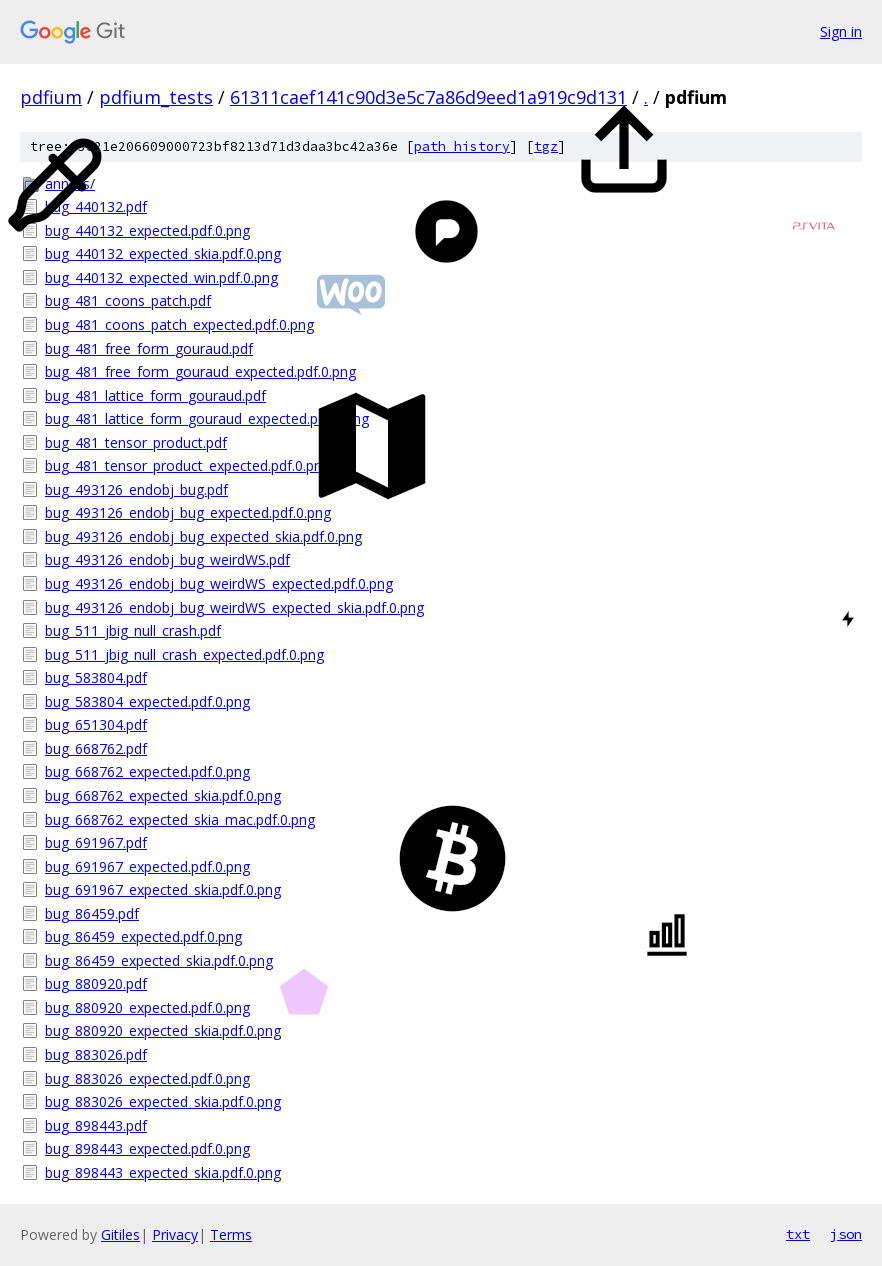 This screenshot has width=882, height=1266. Describe the element at coordinates (848, 619) in the screenshot. I see `turn on device flashlight` at that location.